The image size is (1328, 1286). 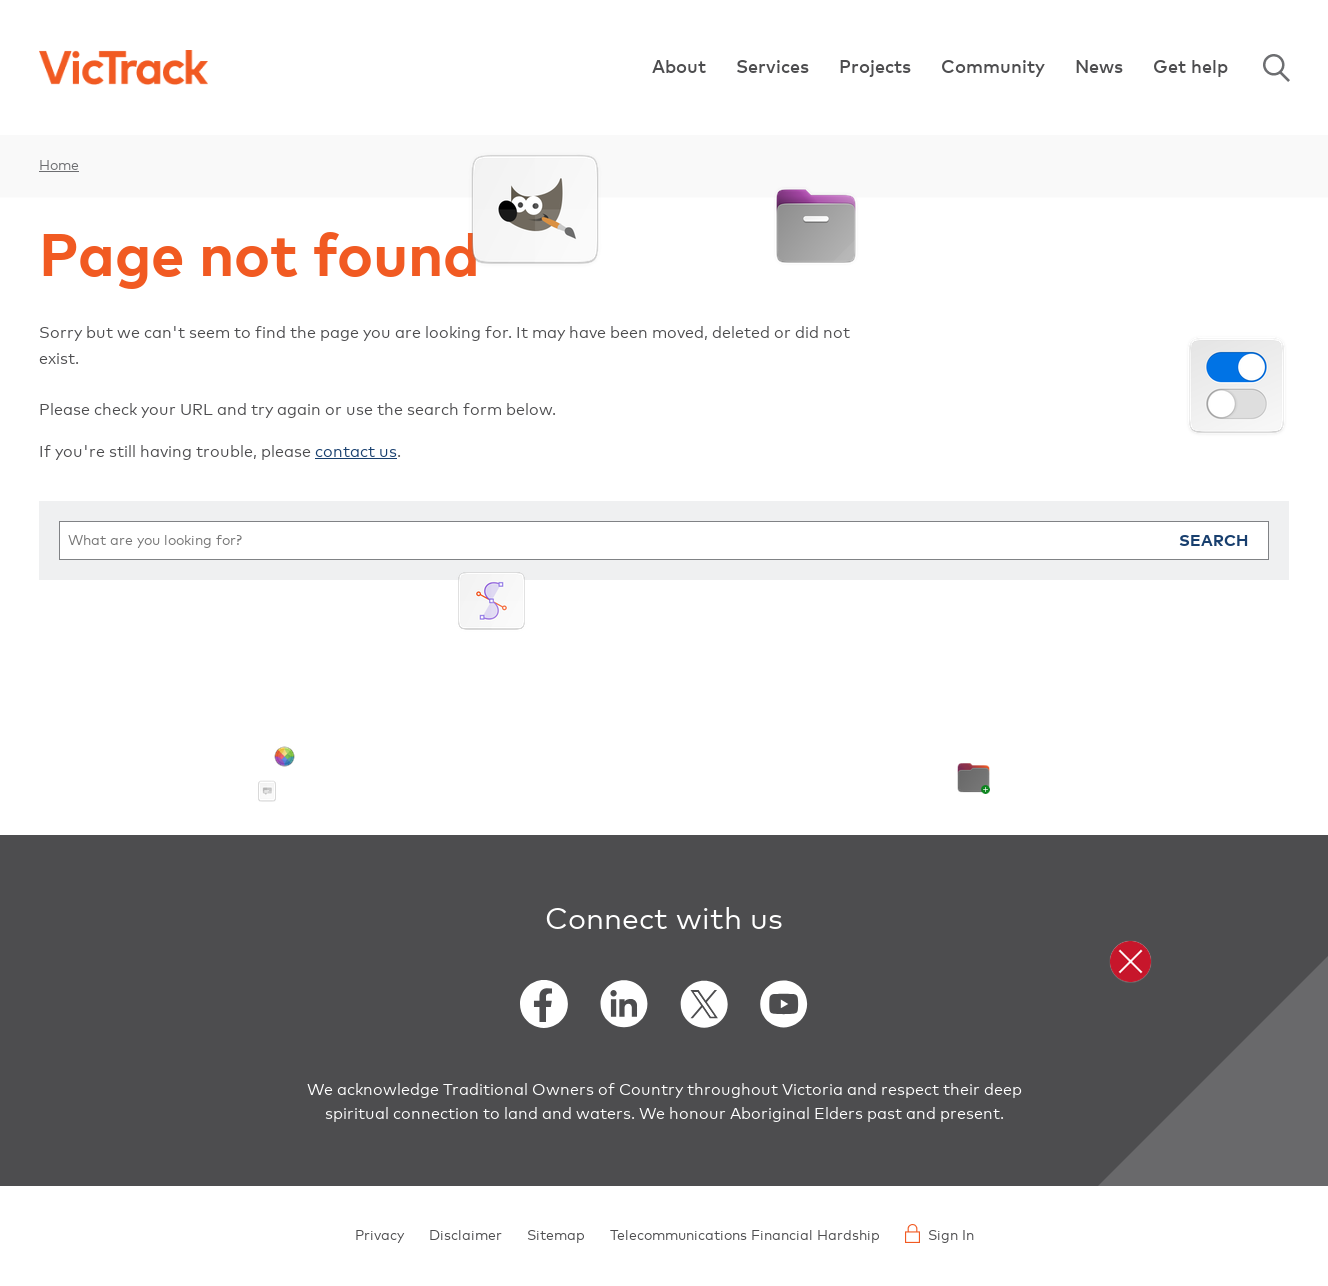 What do you see at coordinates (973, 777) in the screenshot?
I see `create a new folder` at bounding box center [973, 777].